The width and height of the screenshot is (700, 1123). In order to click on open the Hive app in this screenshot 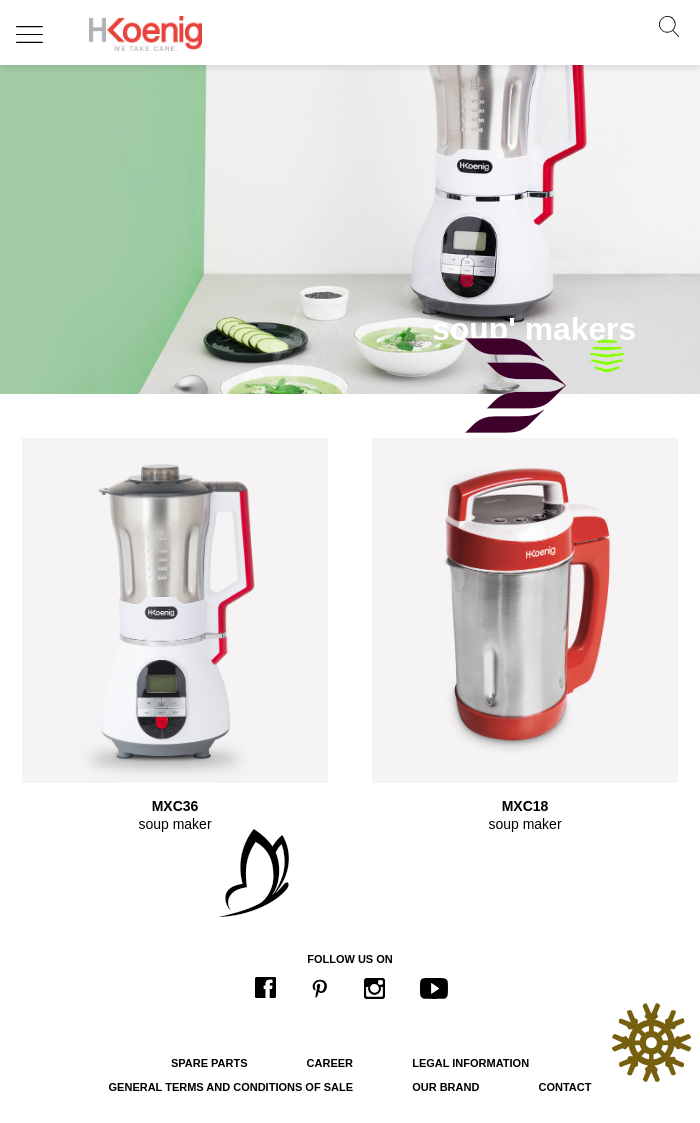, I will do `click(607, 356)`.